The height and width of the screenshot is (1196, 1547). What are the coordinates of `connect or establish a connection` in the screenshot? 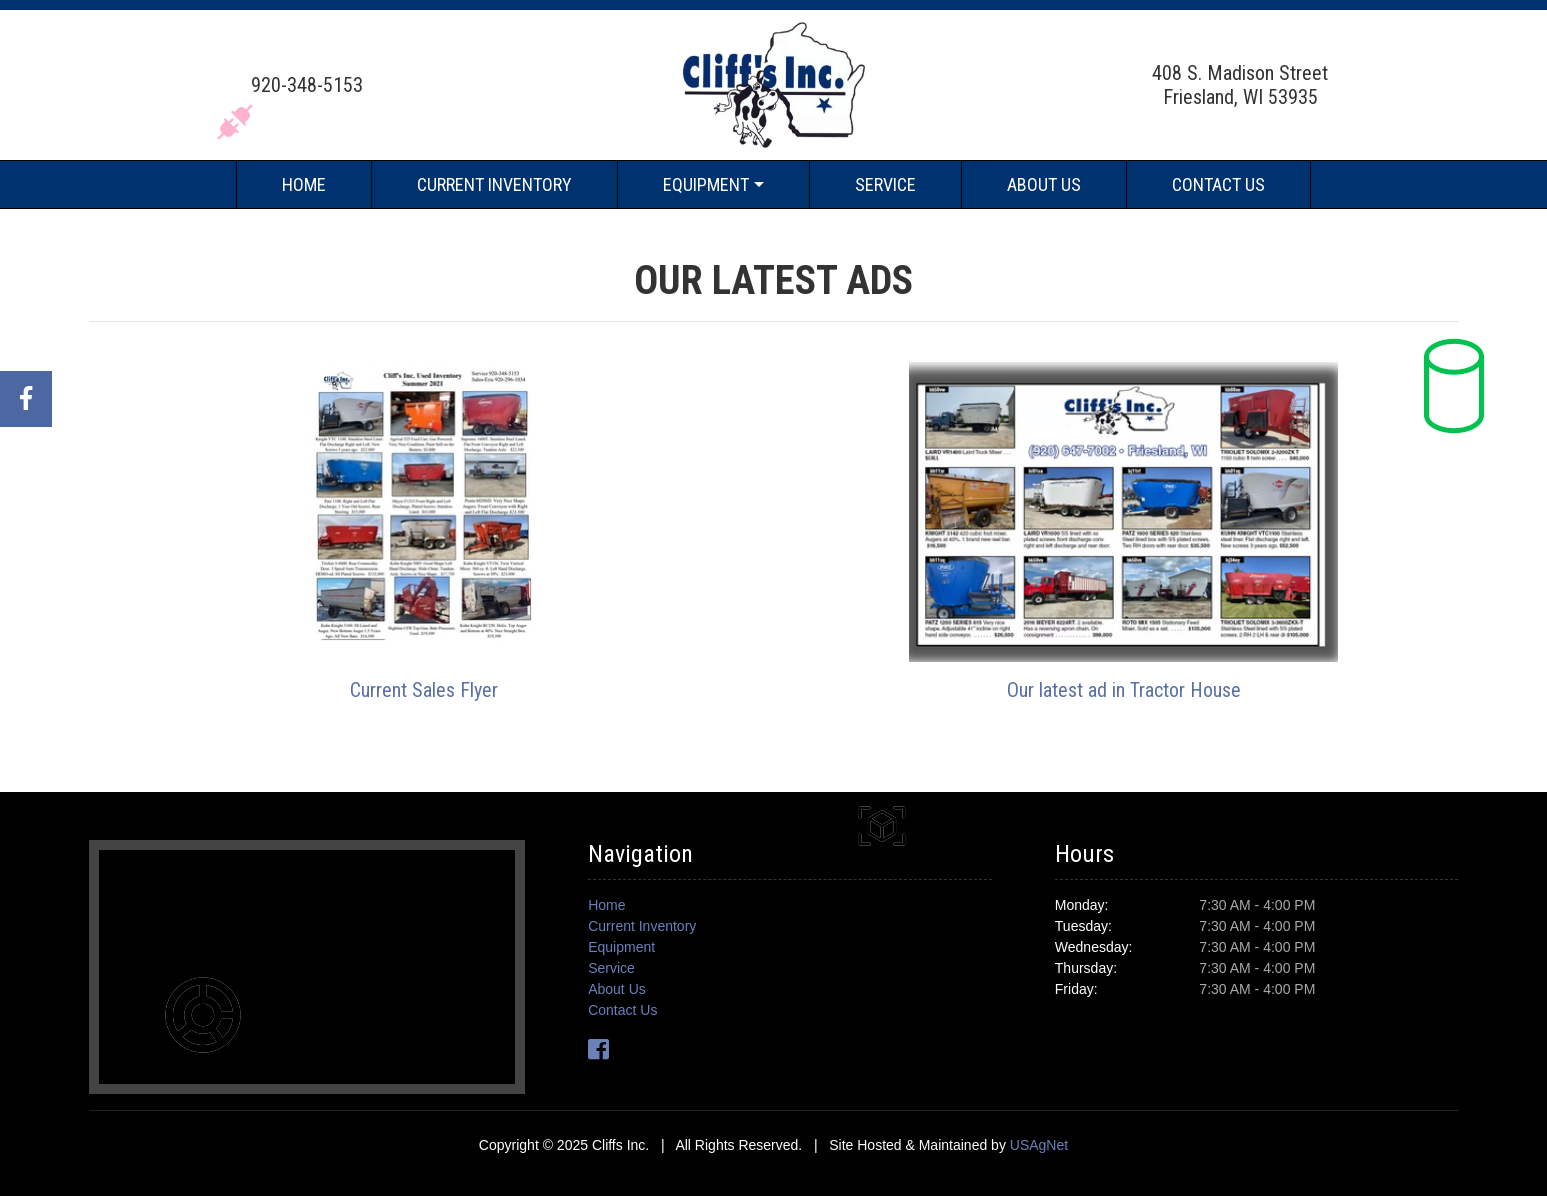 It's located at (235, 122).